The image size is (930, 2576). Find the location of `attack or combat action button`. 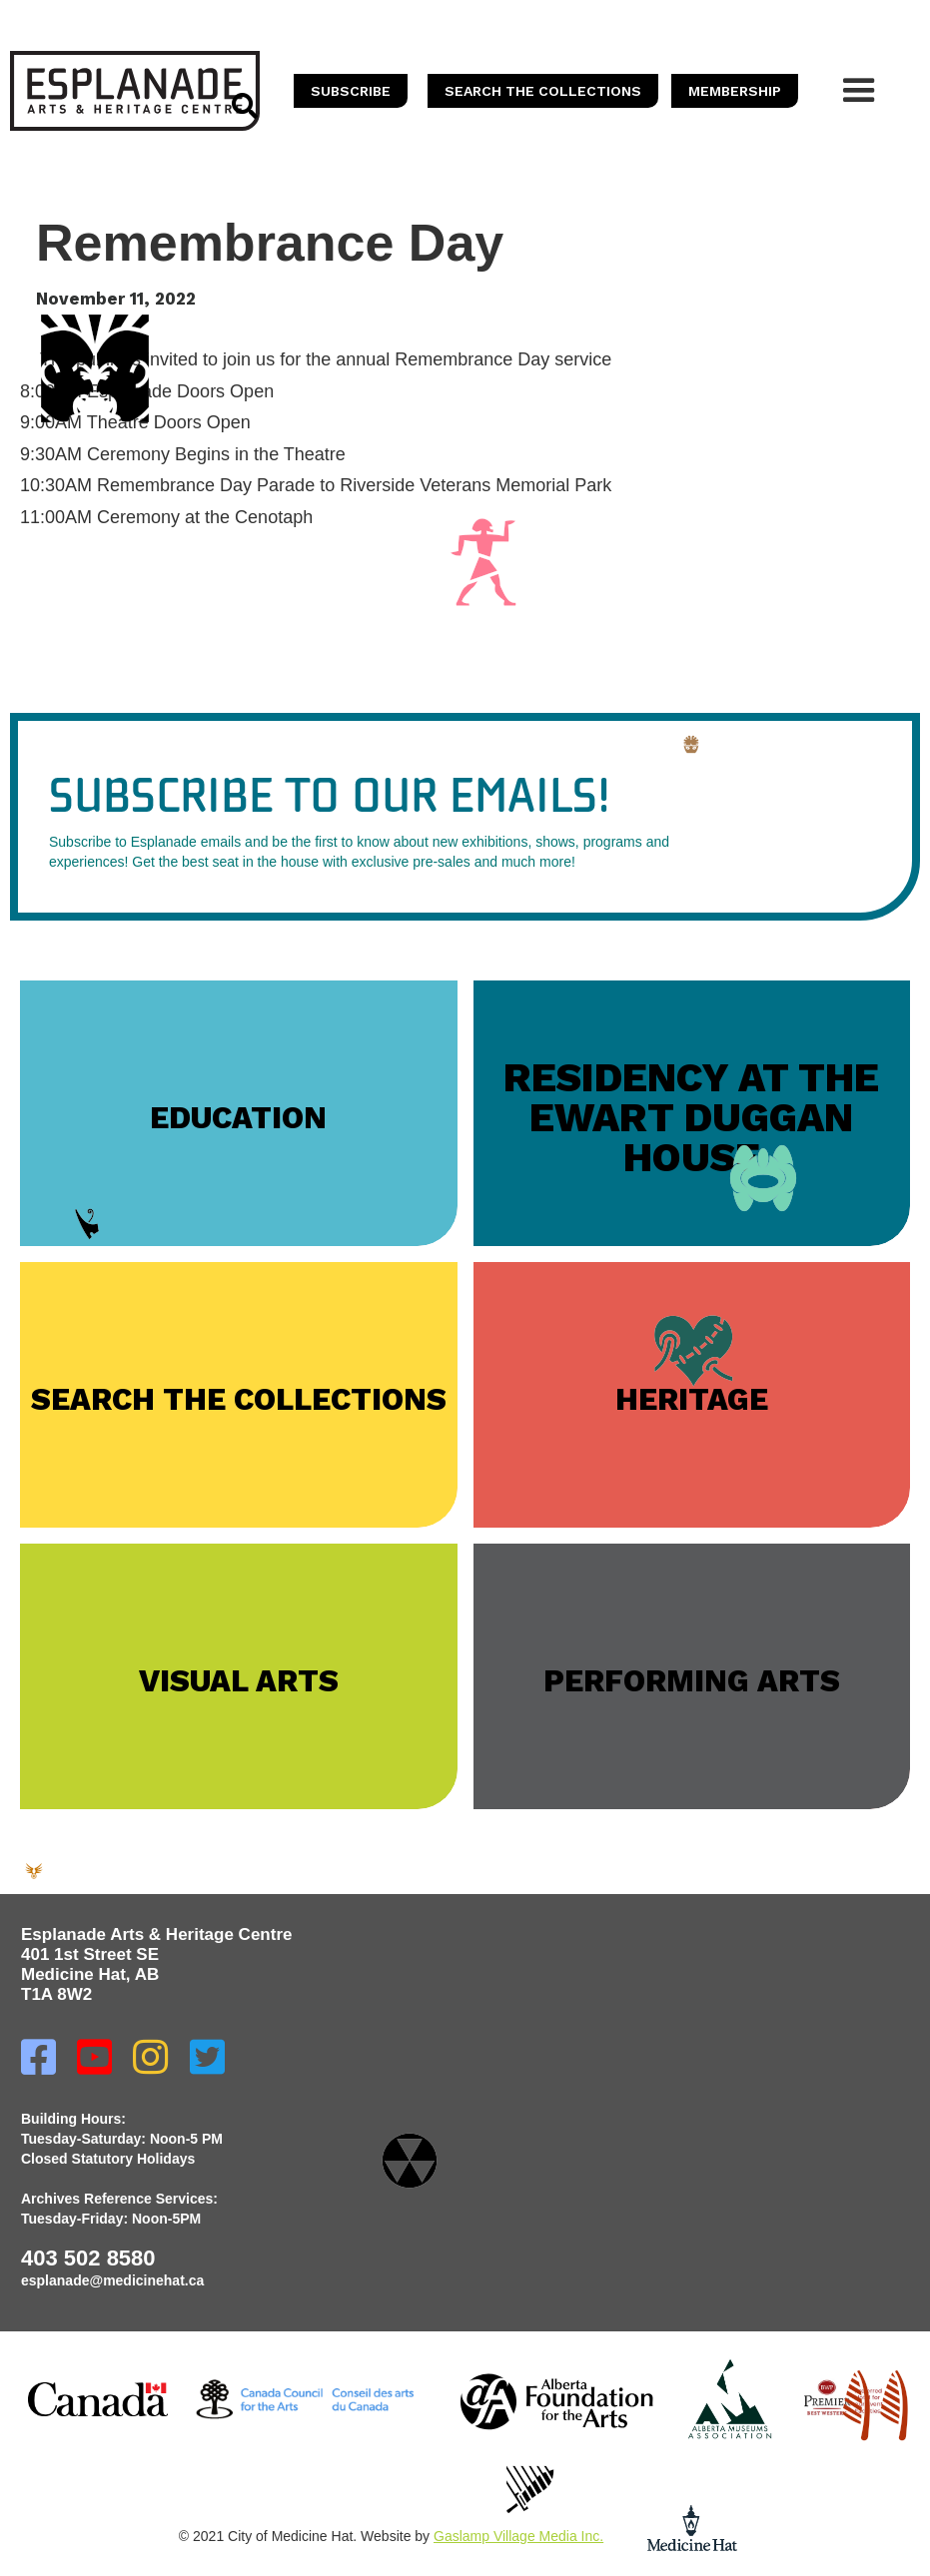

attack or combat action button is located at coordinates (529, 2489).